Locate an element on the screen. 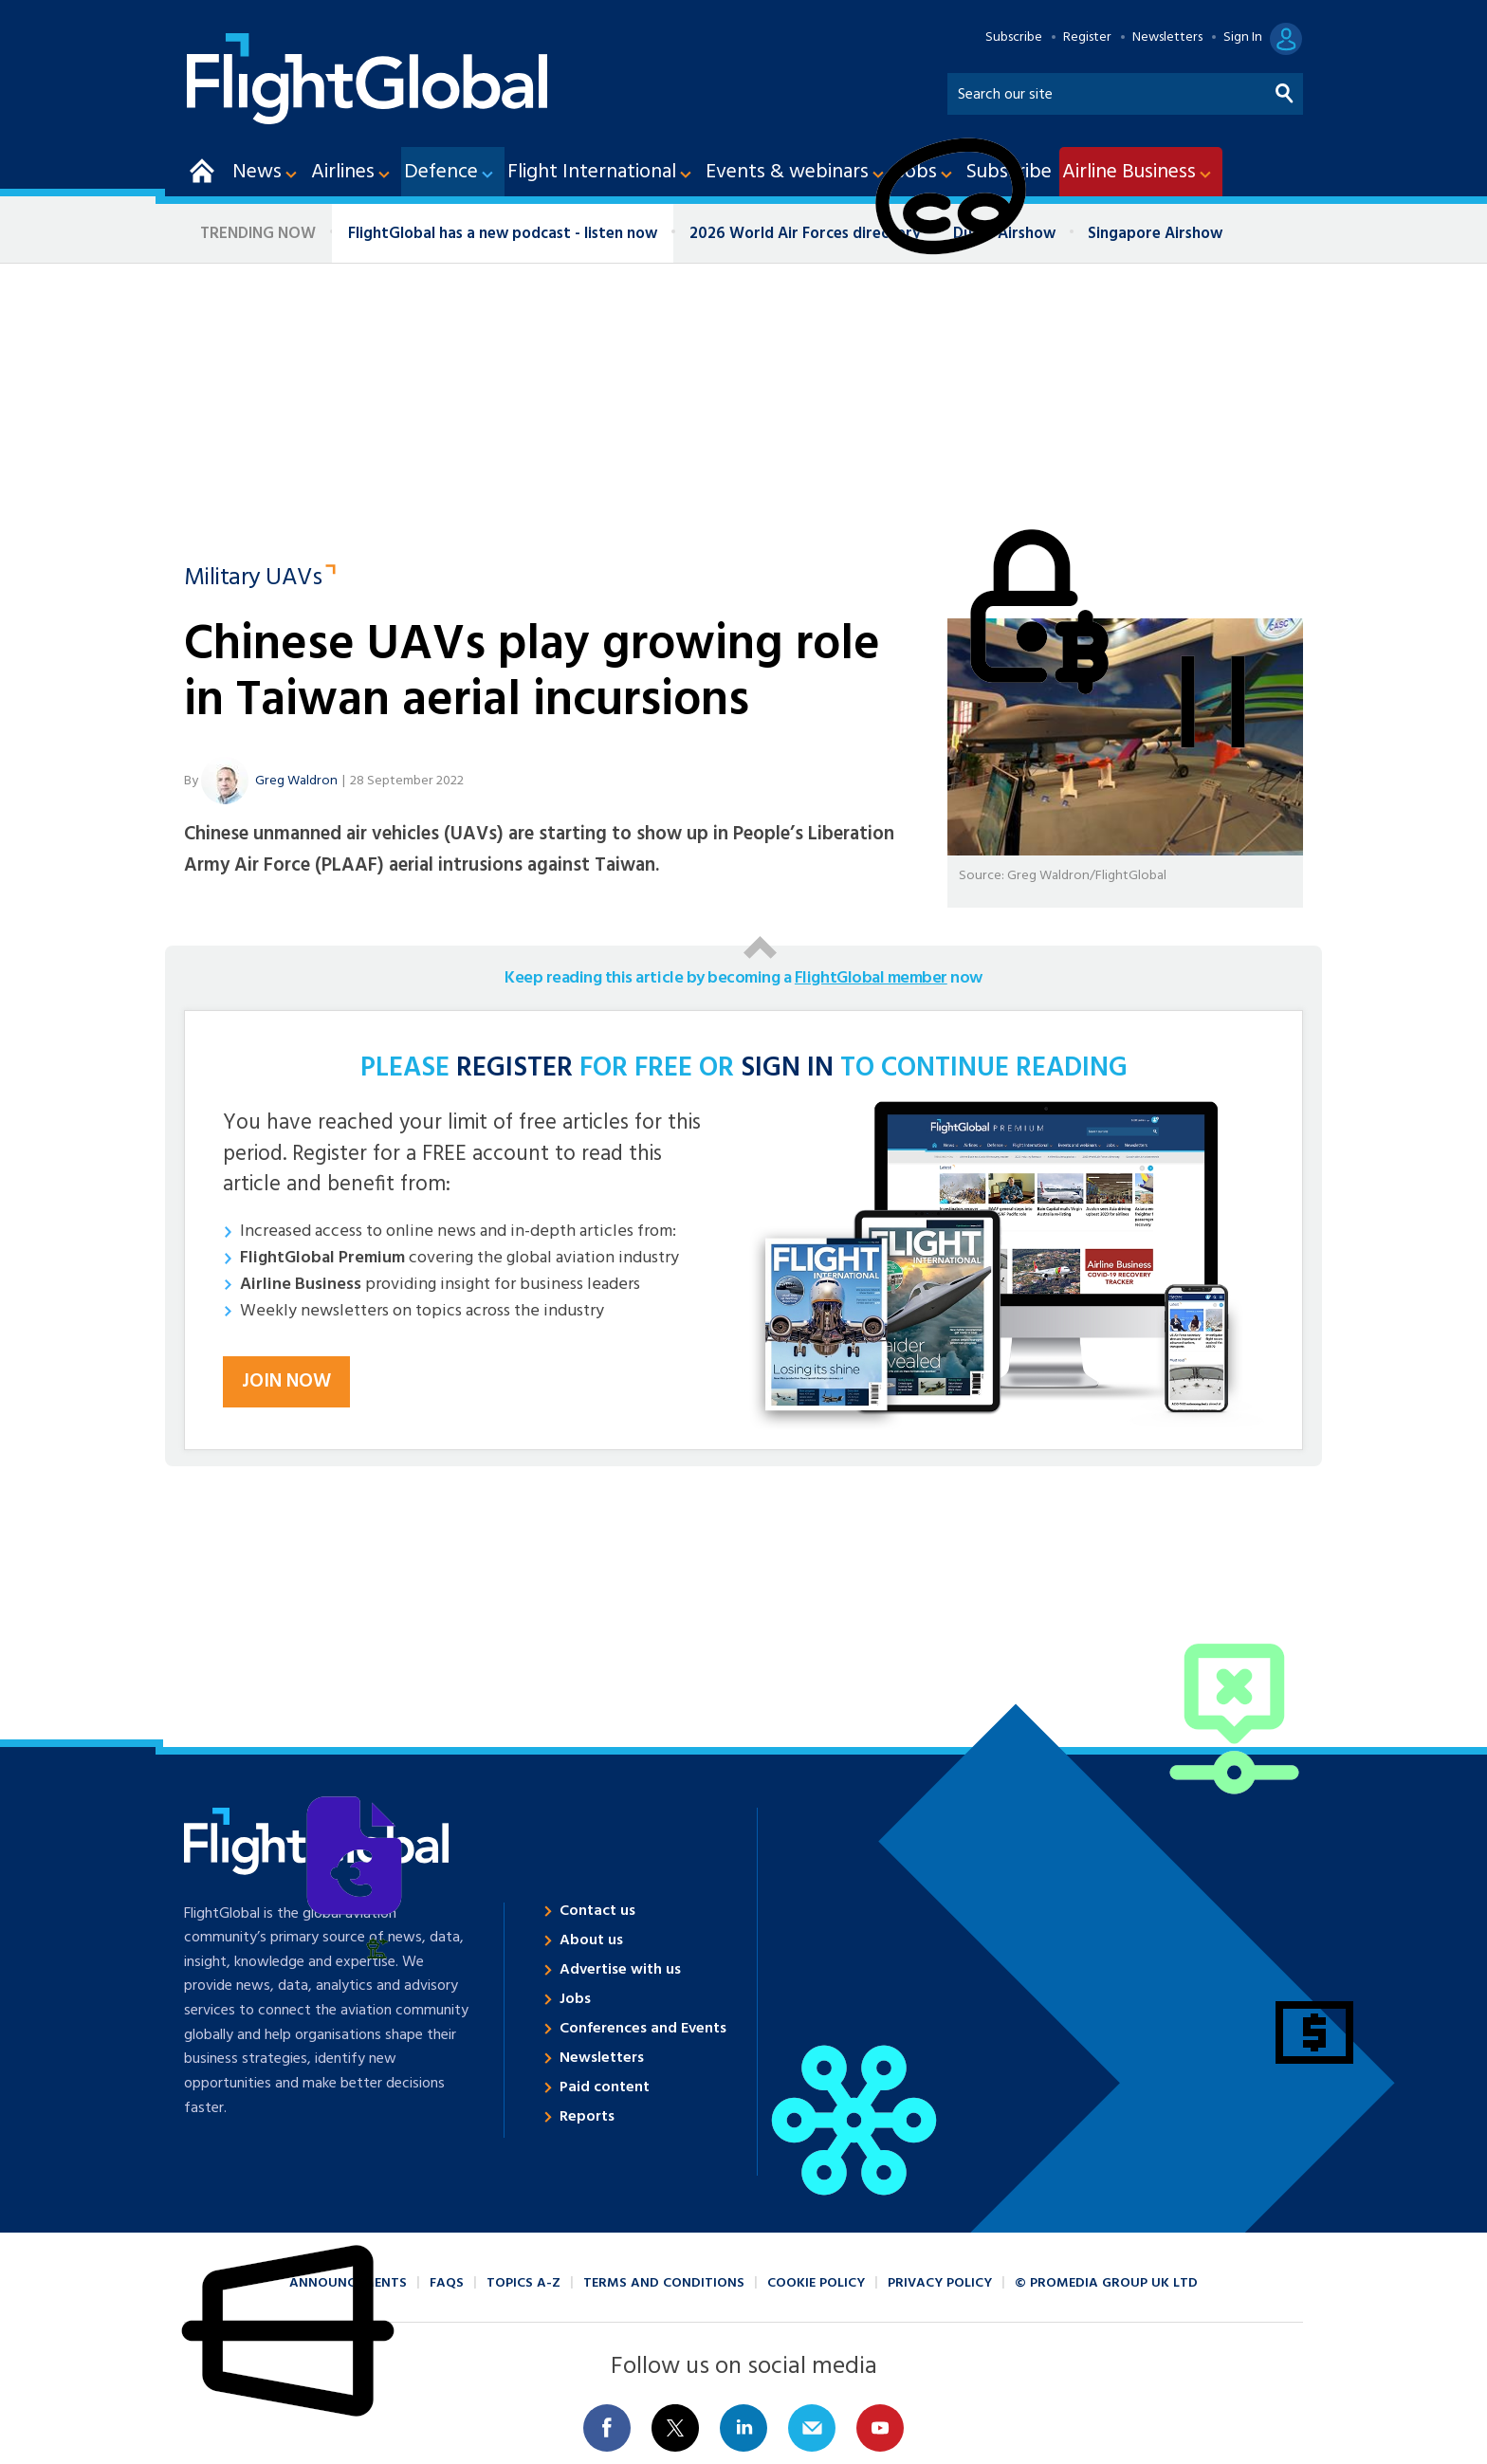 Image resolution: width=1487 pixels, height=2464 pixels. remove an event from the timeline is located at coordinates (1234, 1715).